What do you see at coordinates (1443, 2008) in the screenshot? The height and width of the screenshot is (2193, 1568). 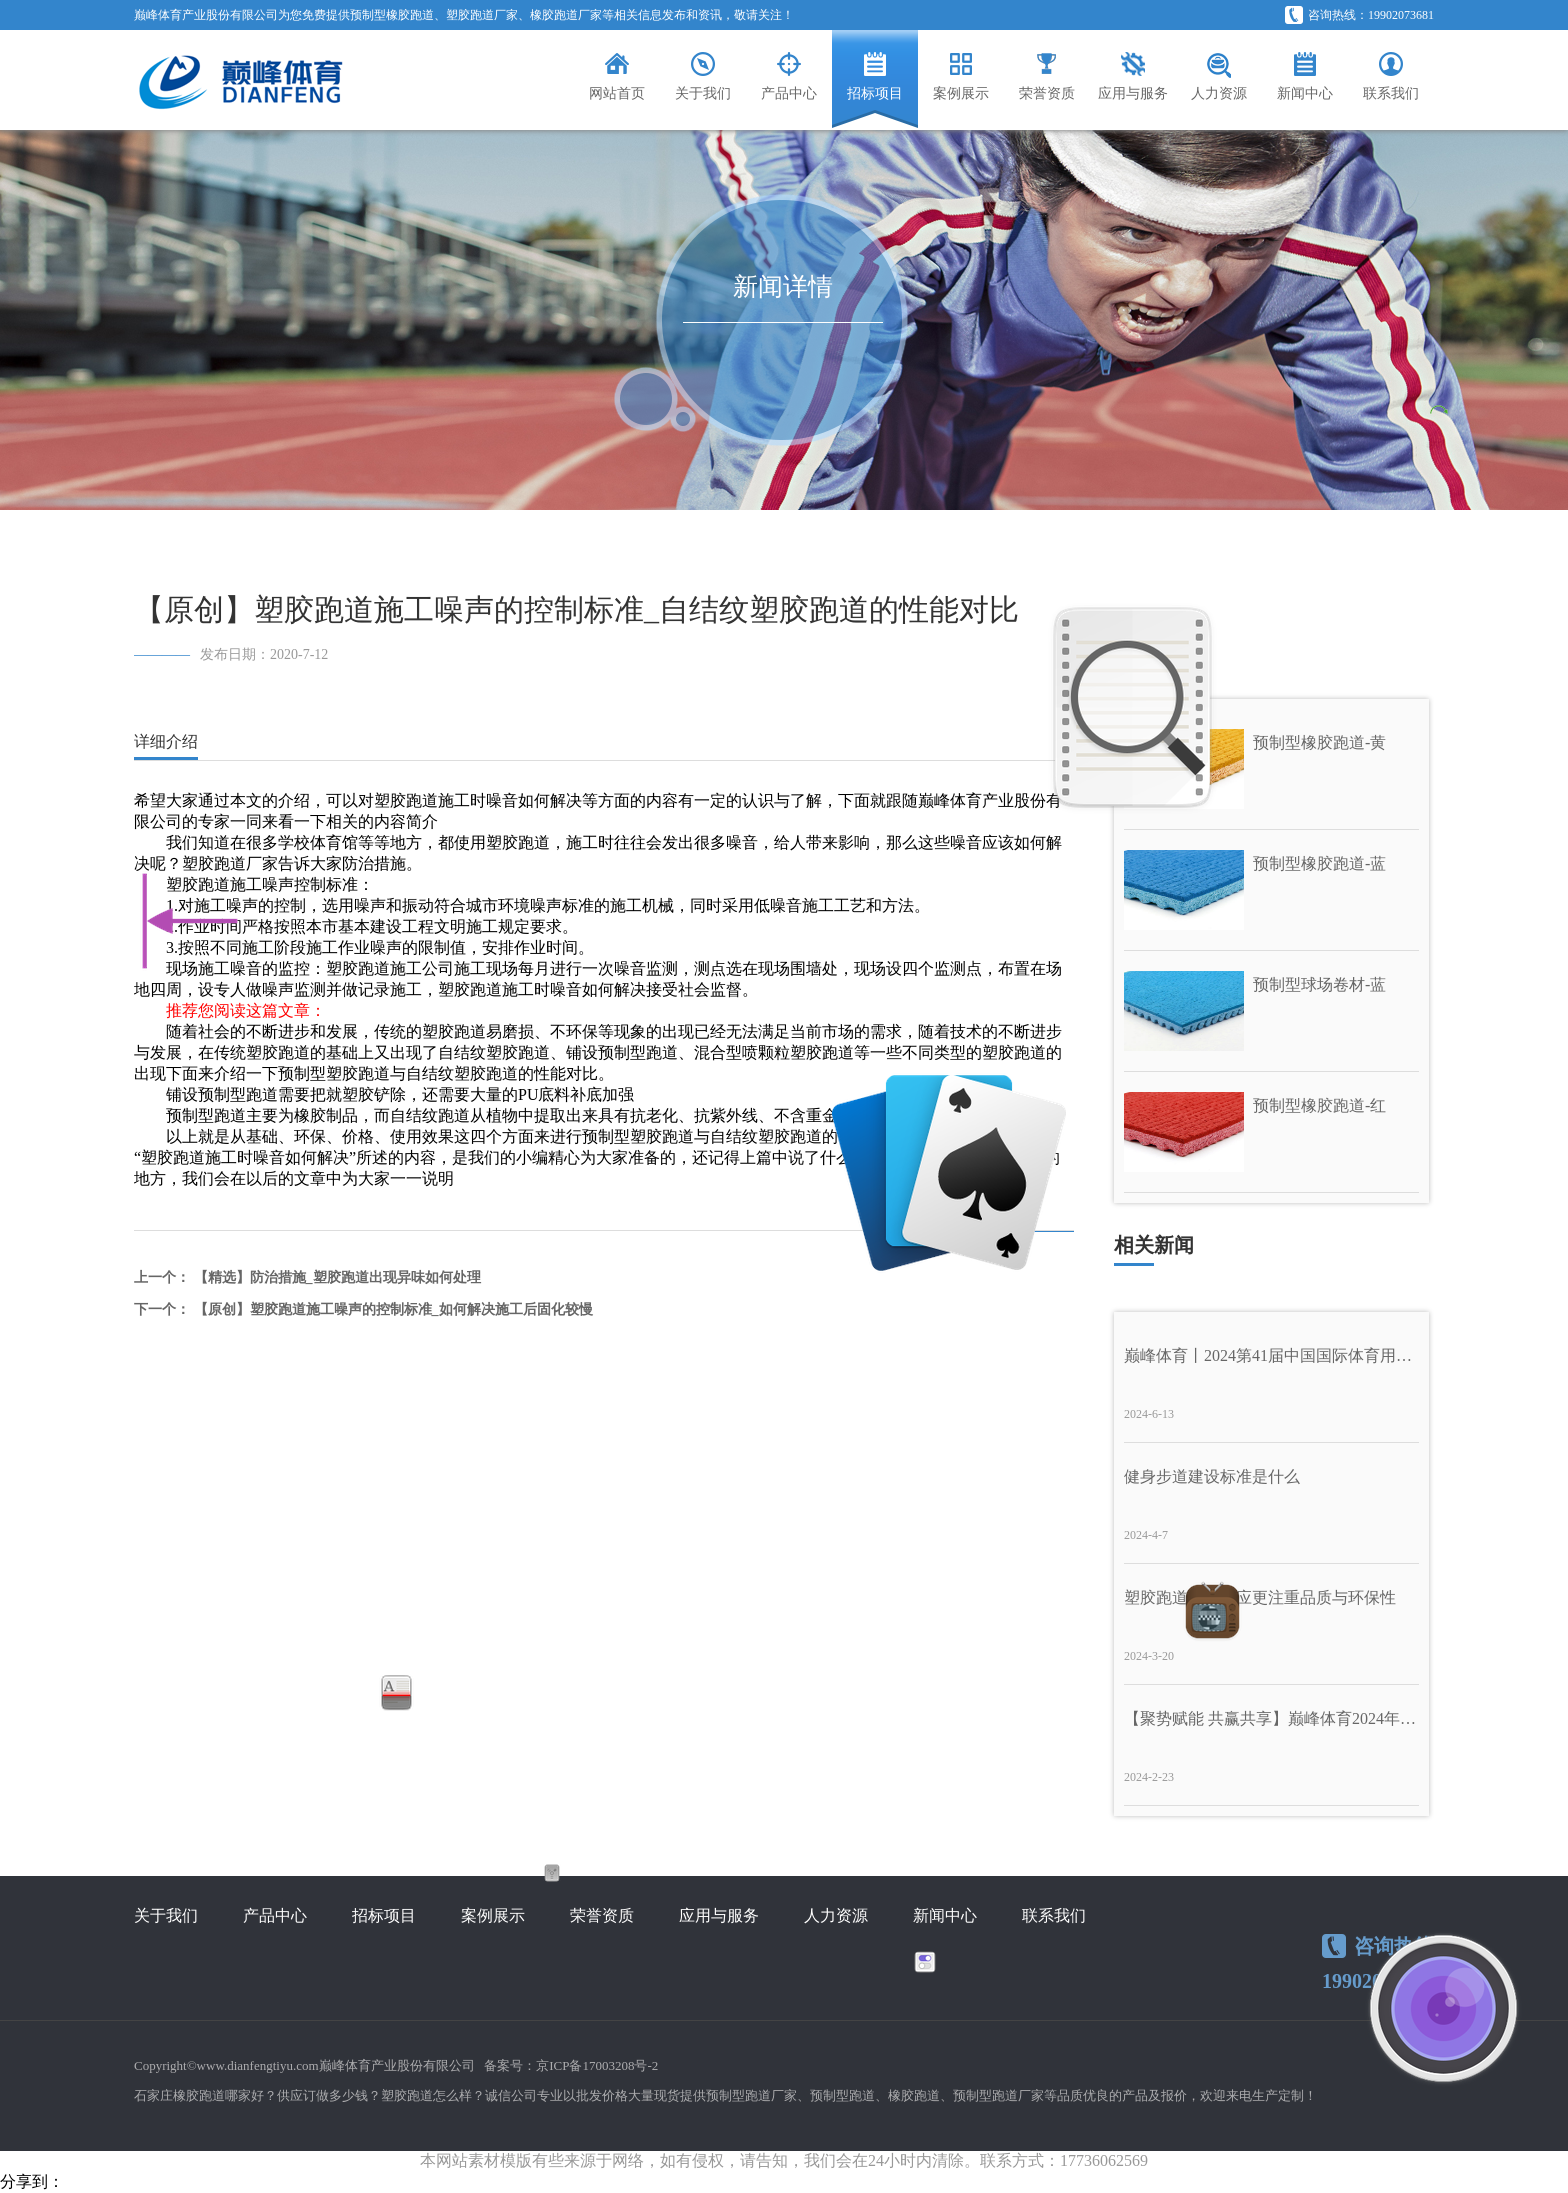 I see `open the camera app` at bounding box center [1443, 2008].